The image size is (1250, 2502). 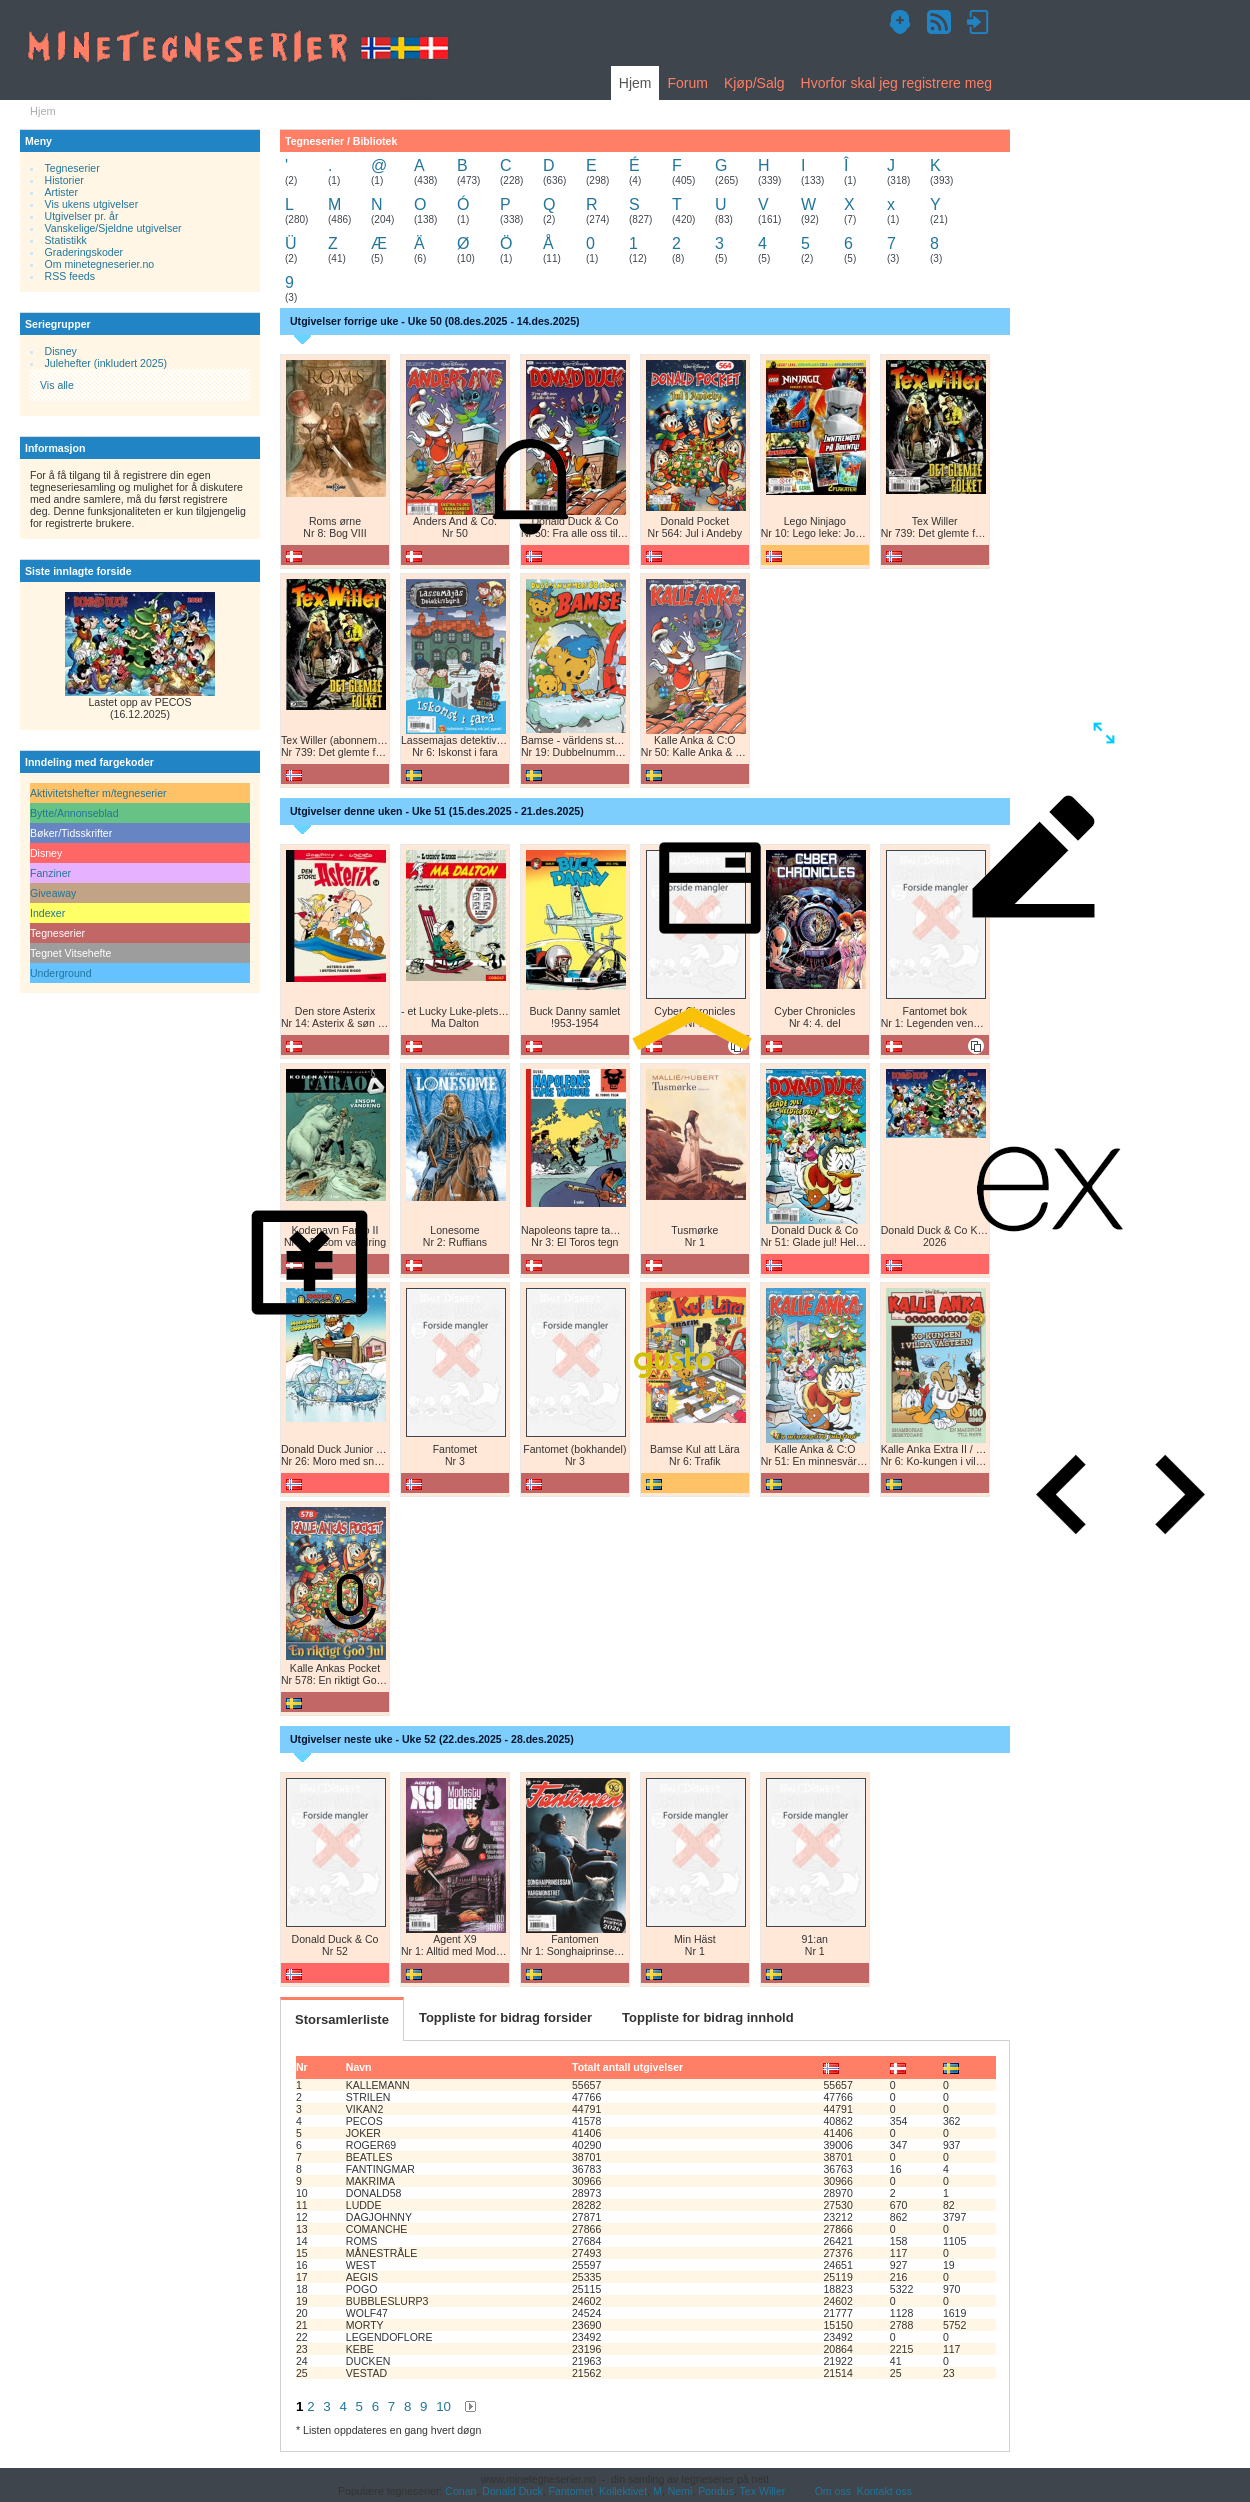 What do you see at coordinates (530, 483) in the screenshot?
I see `view notifications` at bounding box center [530, 483].